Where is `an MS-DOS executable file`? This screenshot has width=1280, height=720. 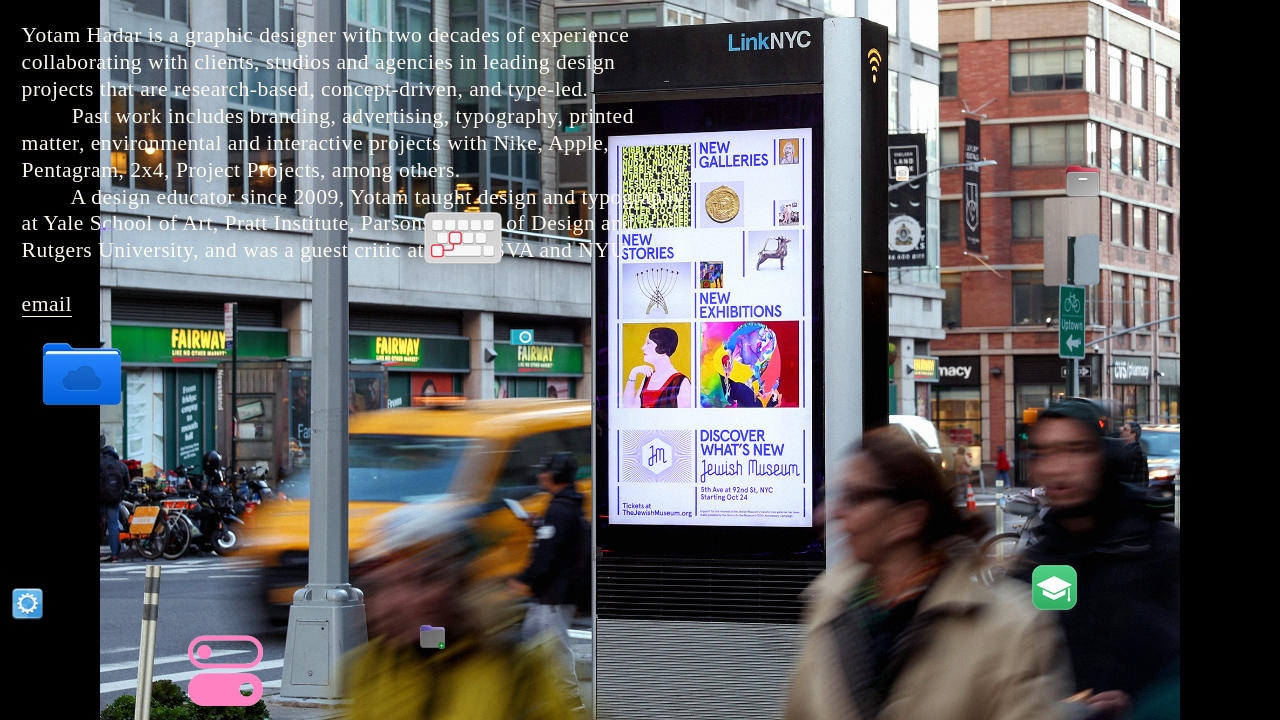 an MS-DOS executable file is located at coordinates (27, 603).